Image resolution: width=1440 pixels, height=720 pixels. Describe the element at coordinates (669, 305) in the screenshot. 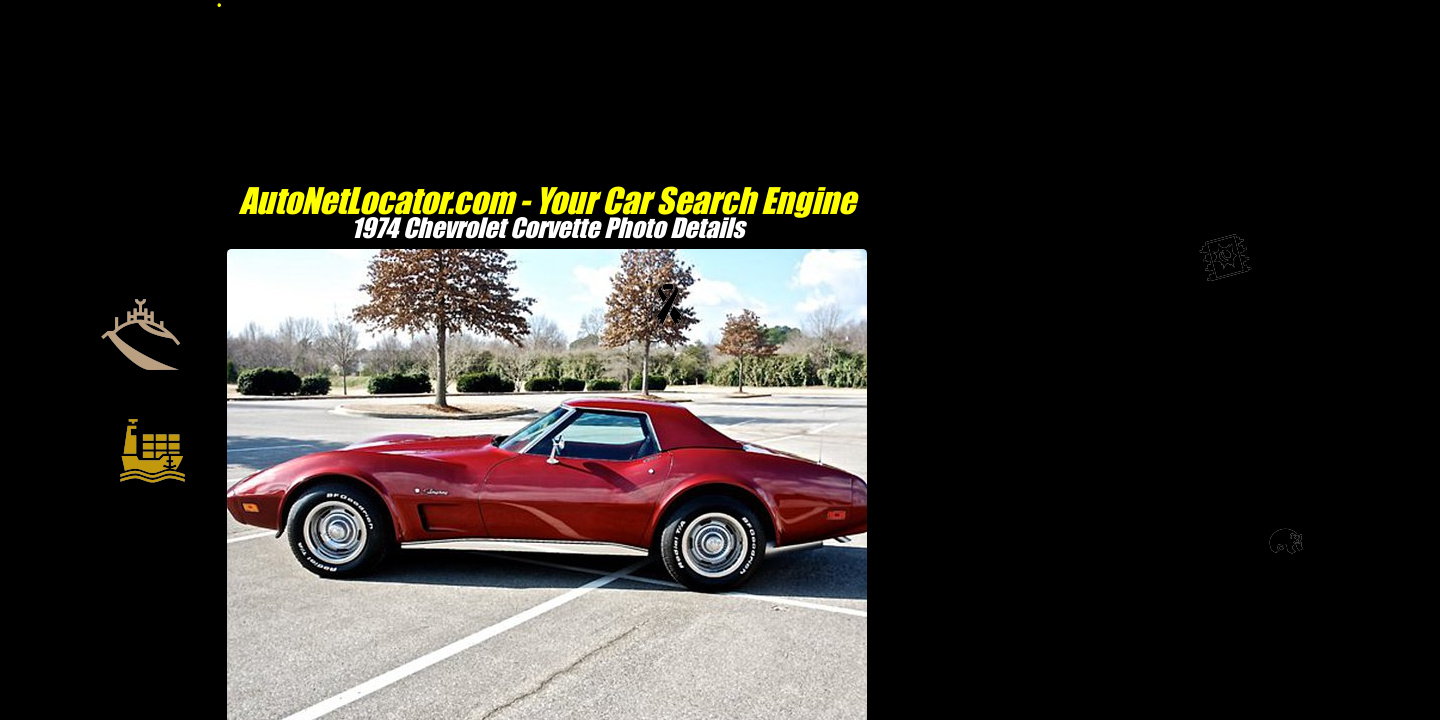

I see `indicates support for a cause or awareness campaign` at that location.